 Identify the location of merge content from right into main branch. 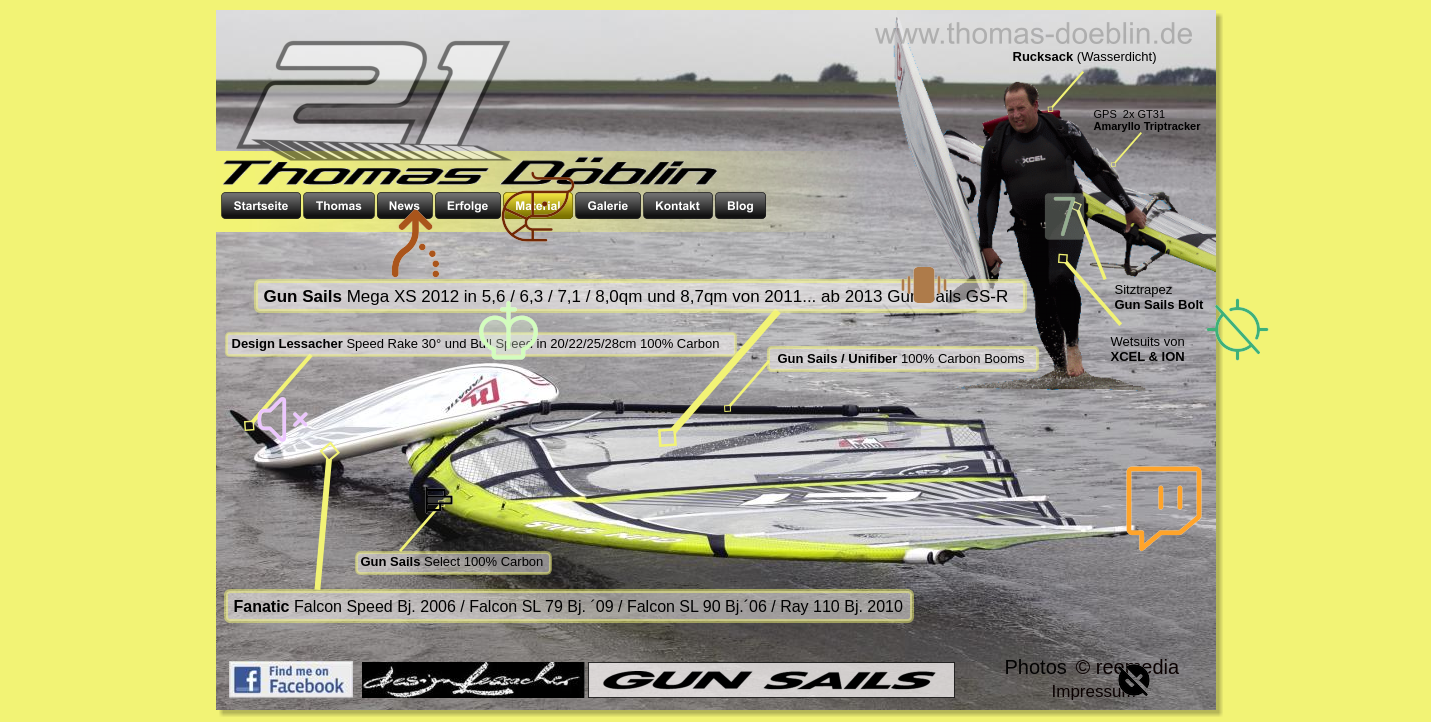
(415, 243).